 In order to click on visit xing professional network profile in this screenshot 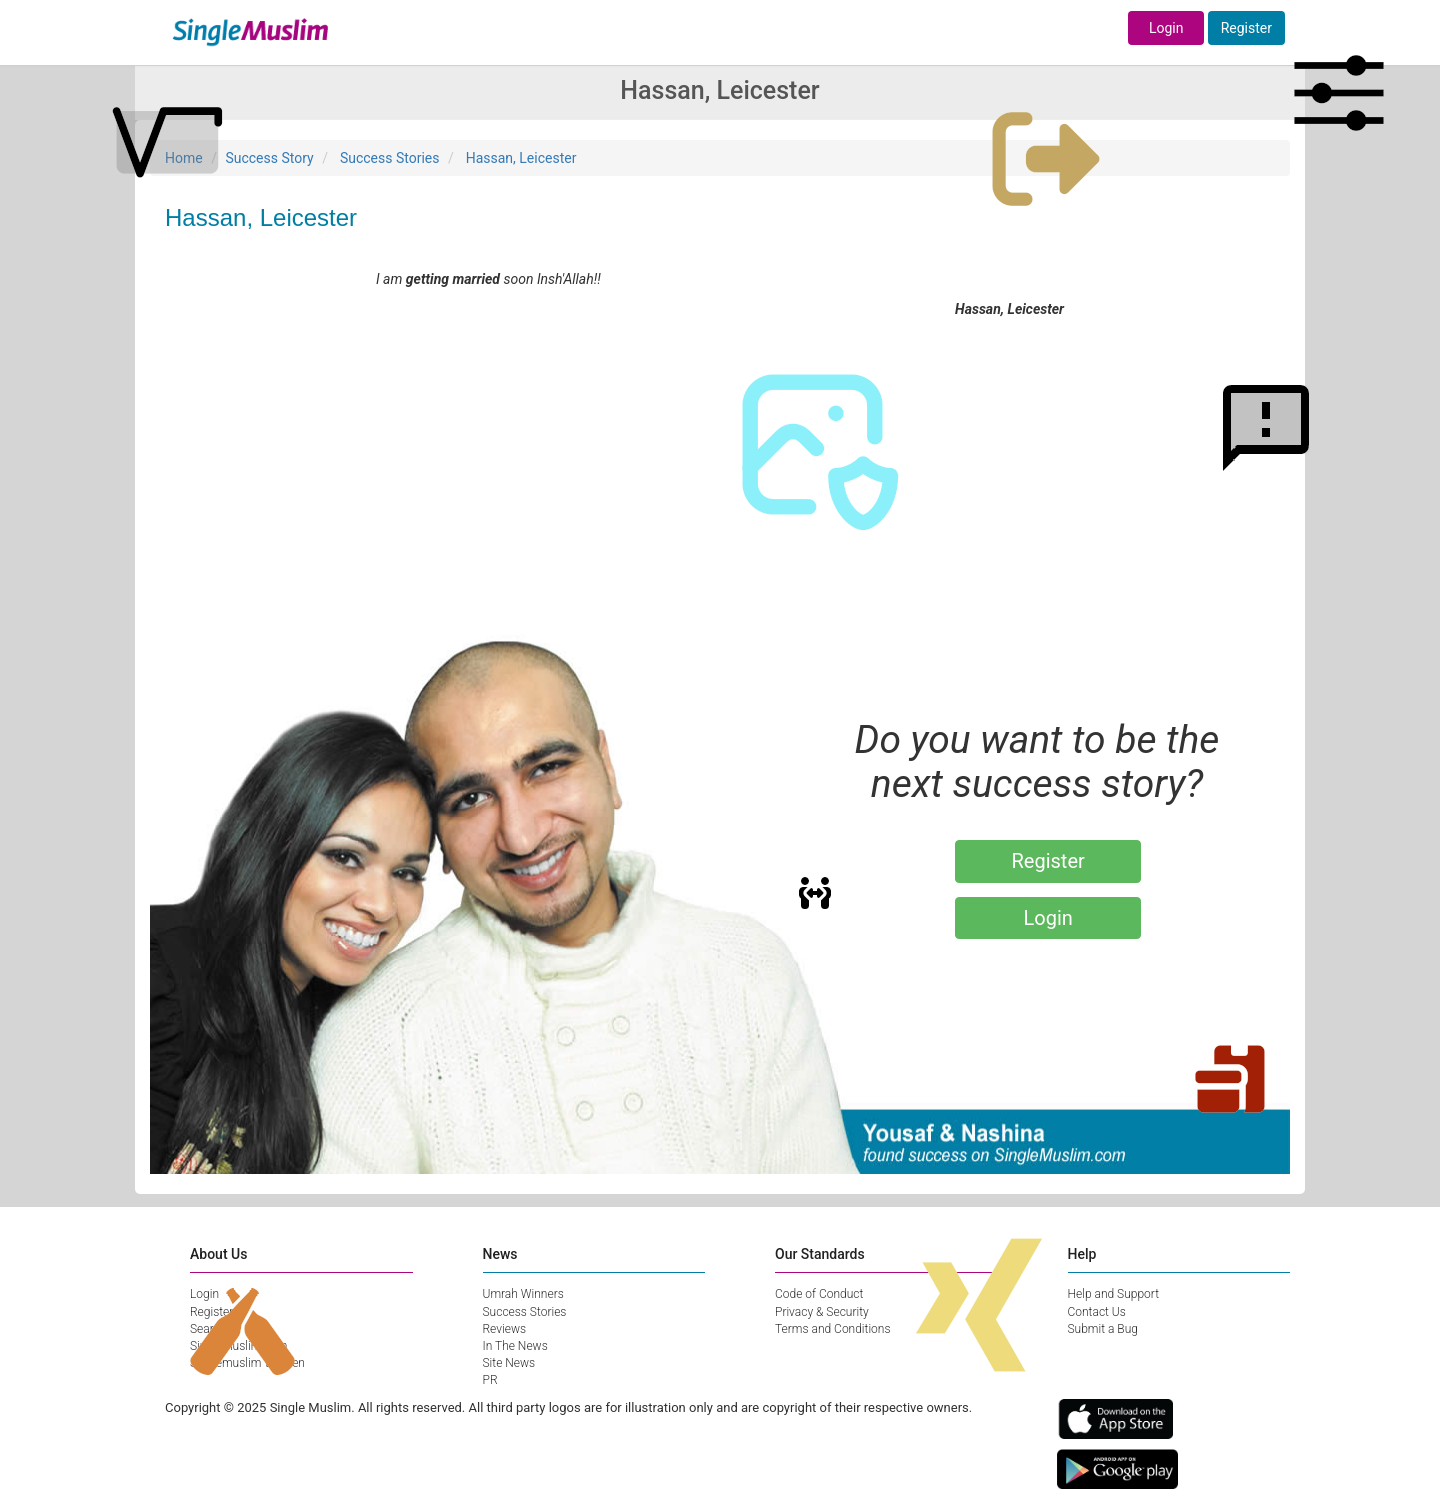, I will do `click(979, 1305)`.